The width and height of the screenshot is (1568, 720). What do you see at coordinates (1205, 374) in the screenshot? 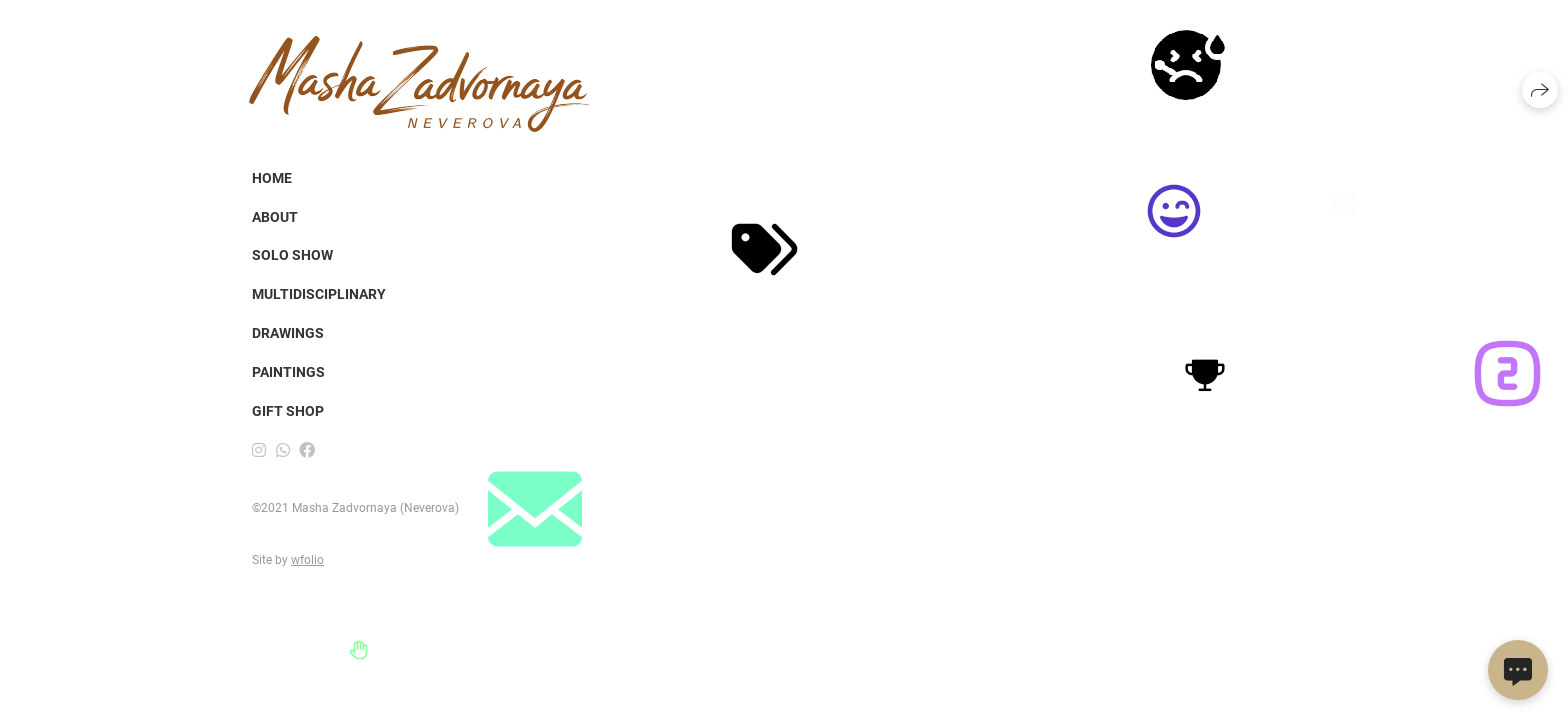
I see `view achievements or awards` at bounding box center [1205, 374].